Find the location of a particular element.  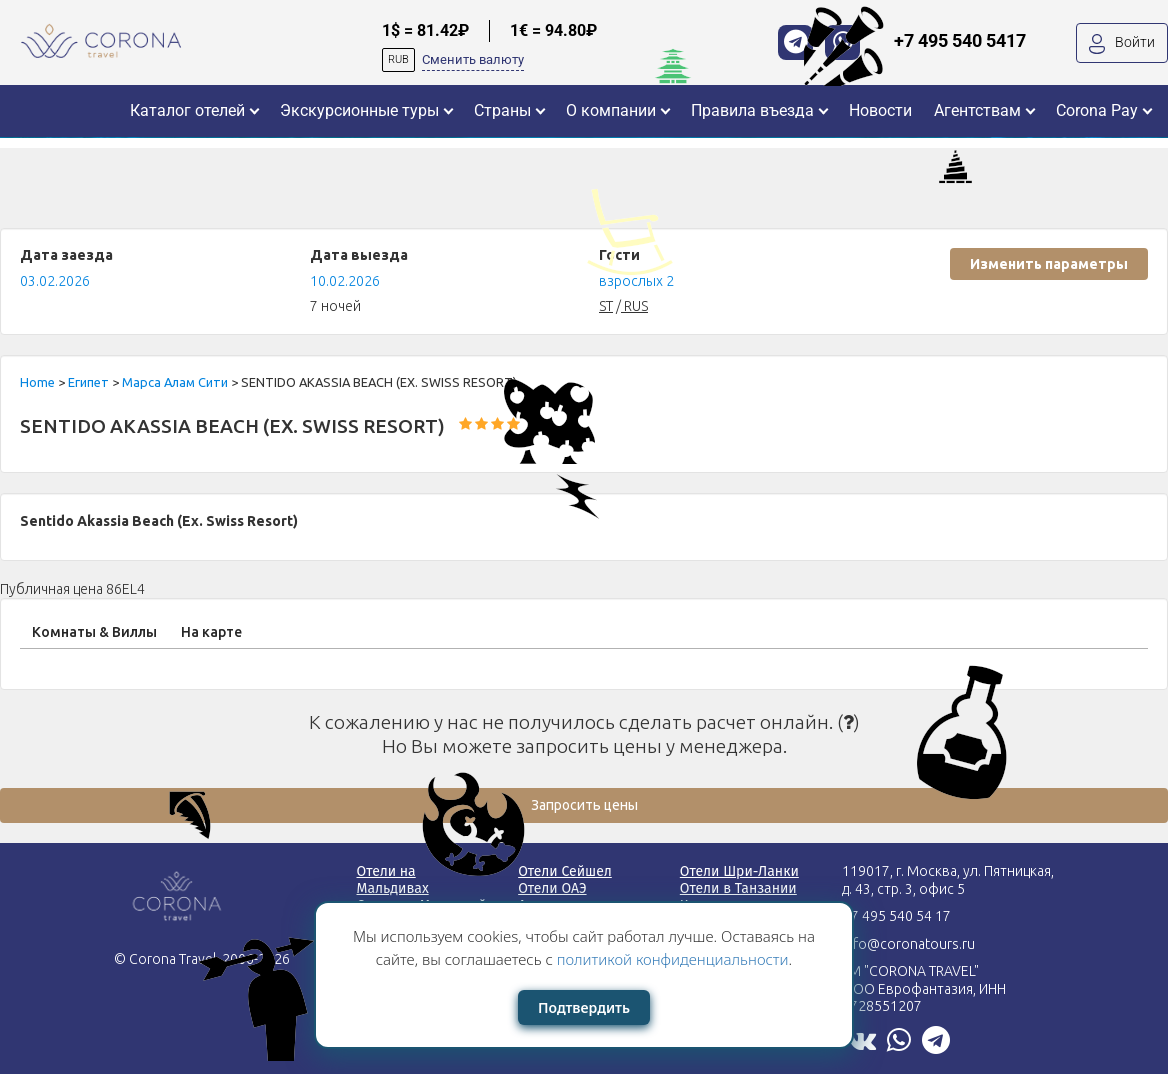

indicates a critical hit or headshot in gameplay is located at coordinates (260, 999).